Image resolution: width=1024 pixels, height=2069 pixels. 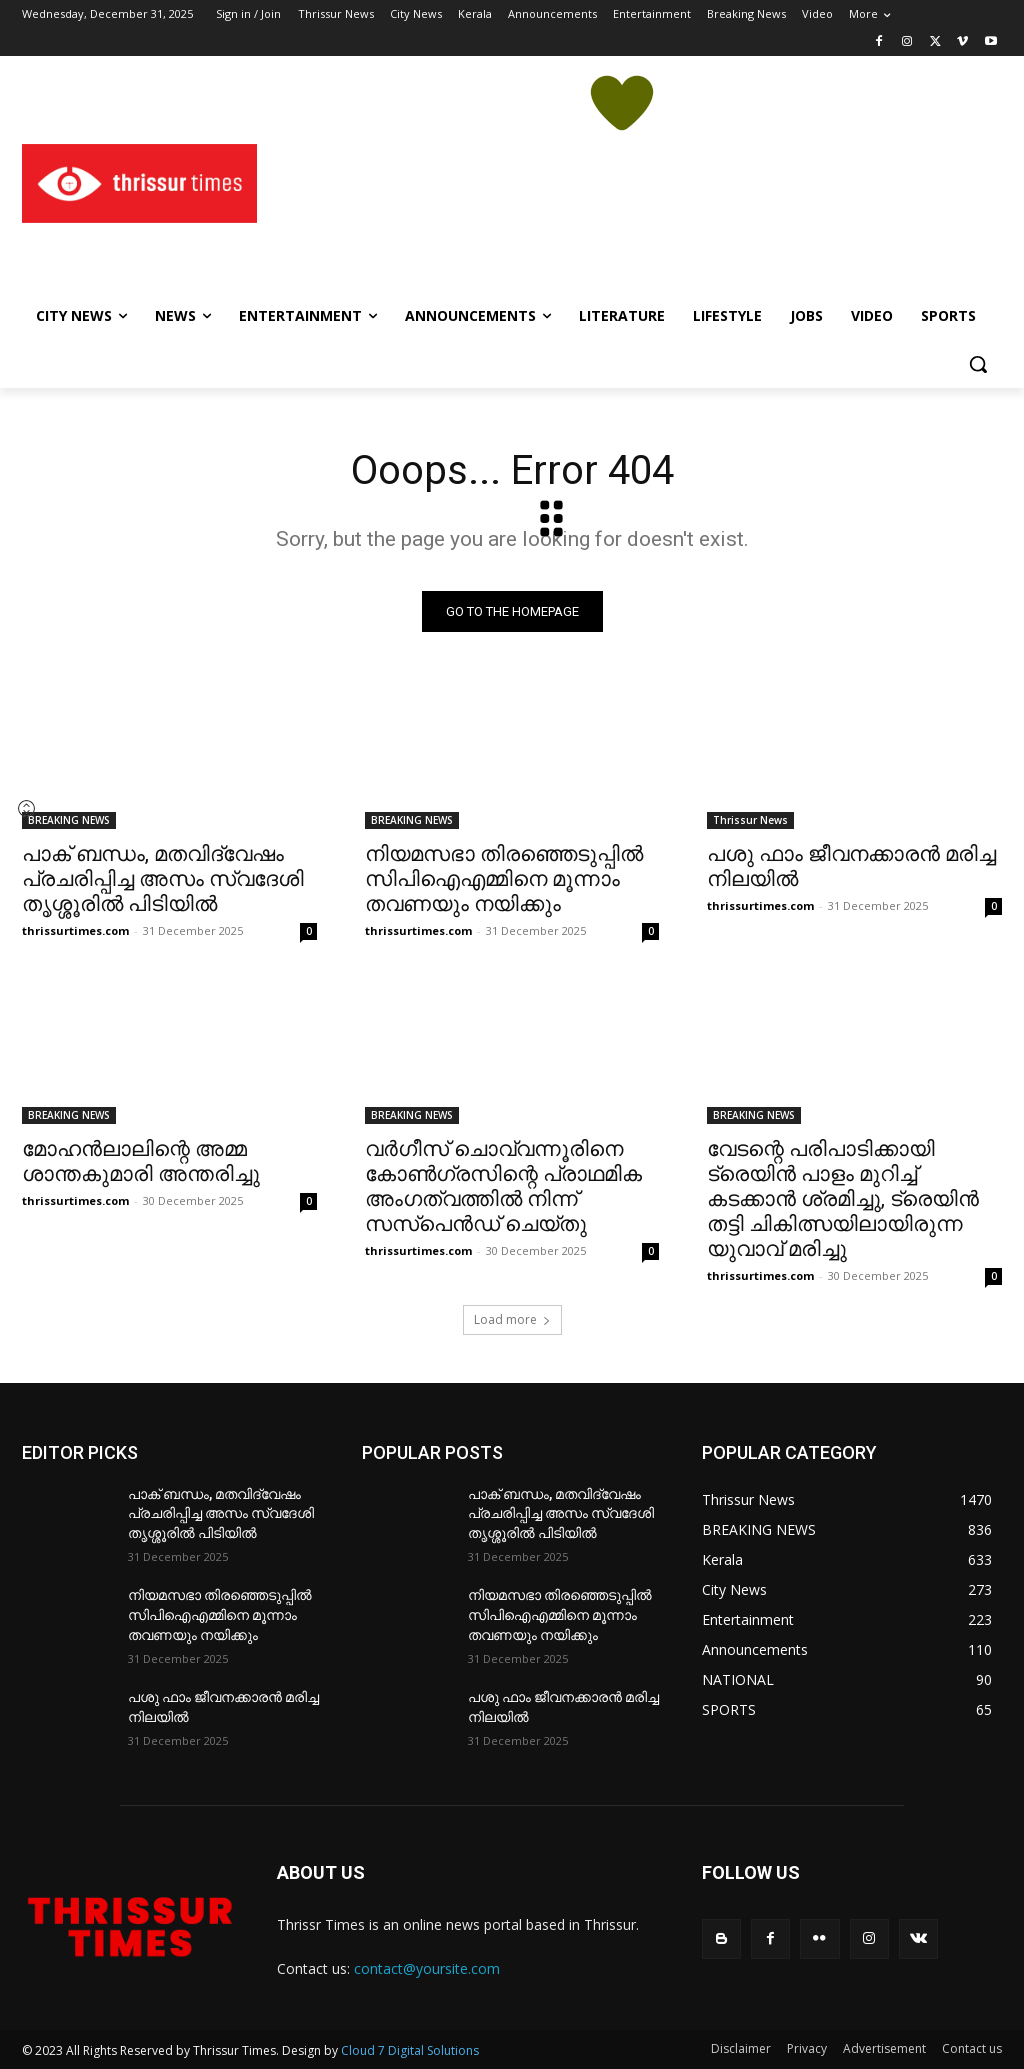 What do you see at coordinates (551, 518) in the screenshot?
I see `drag to reorder items vertically` at bounding box center [551, 518].